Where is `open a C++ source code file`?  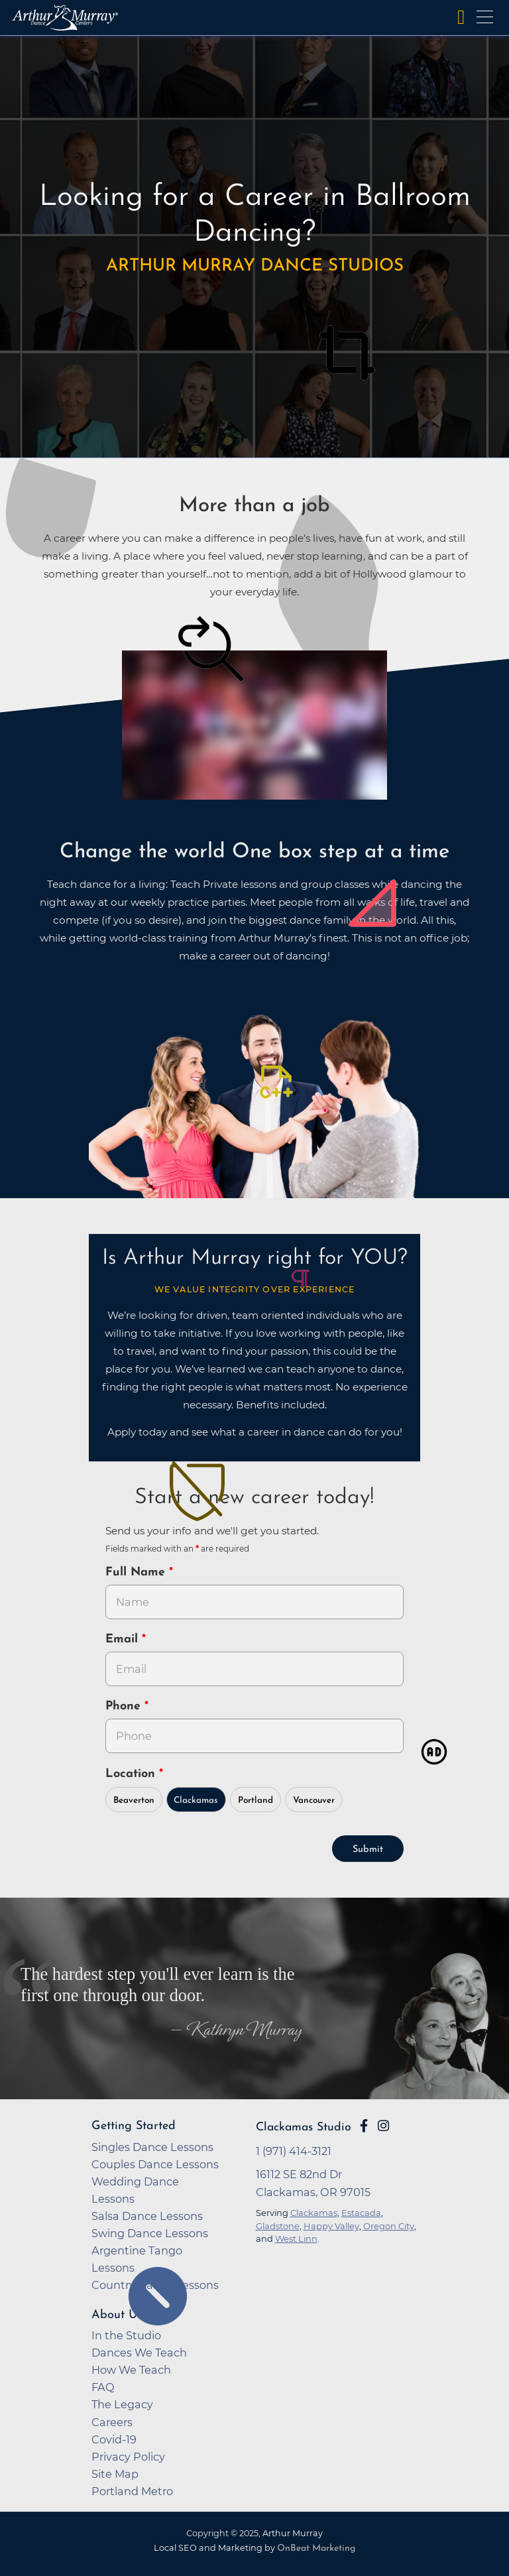 open a C++ source code file is located at coordinates (276, 1083).